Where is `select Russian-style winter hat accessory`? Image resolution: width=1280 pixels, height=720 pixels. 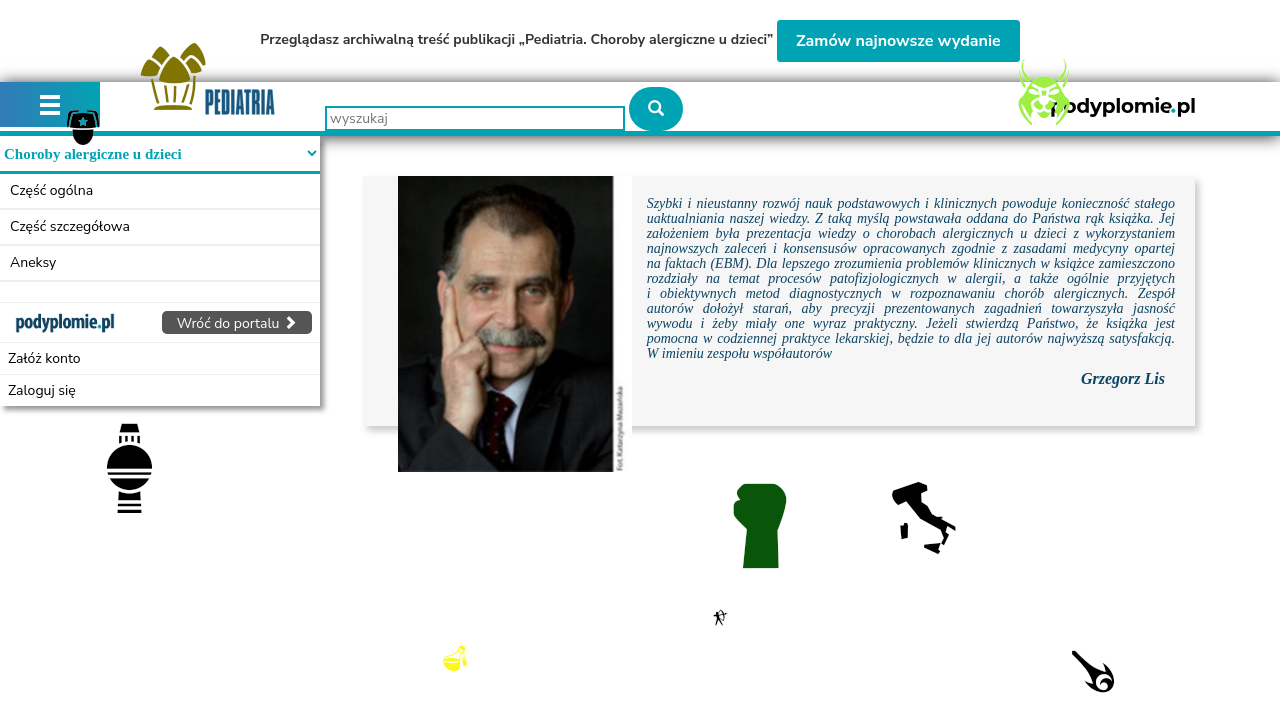 select Russian-style winter hat accessory is located at coordinates (83, 127).